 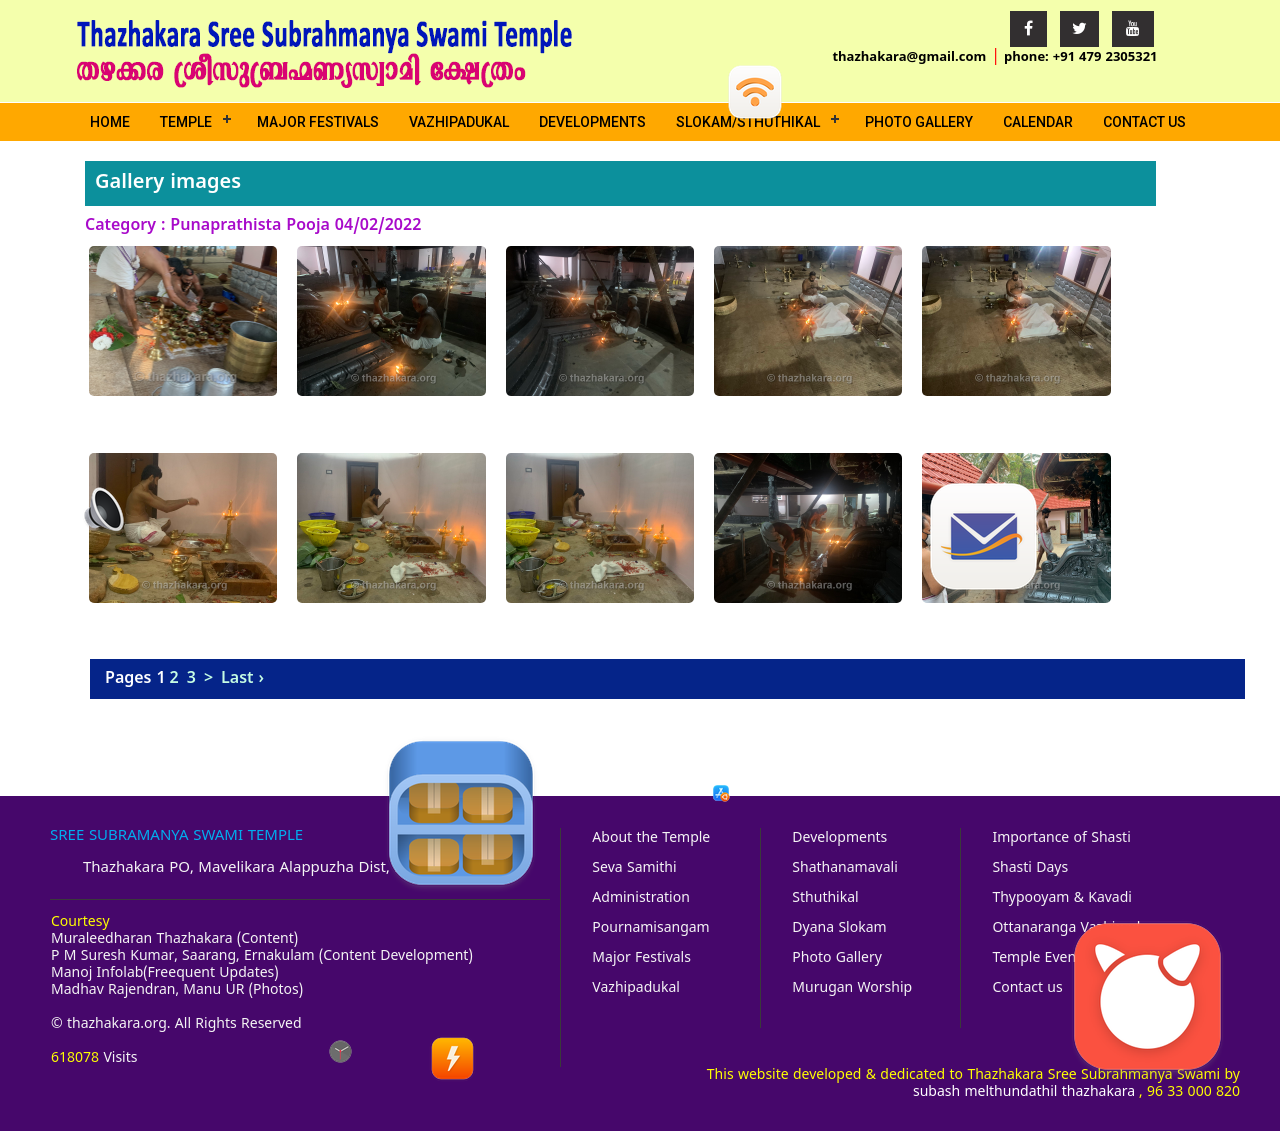 I want to click on open fastmail email app, so click(x=983, y=536).